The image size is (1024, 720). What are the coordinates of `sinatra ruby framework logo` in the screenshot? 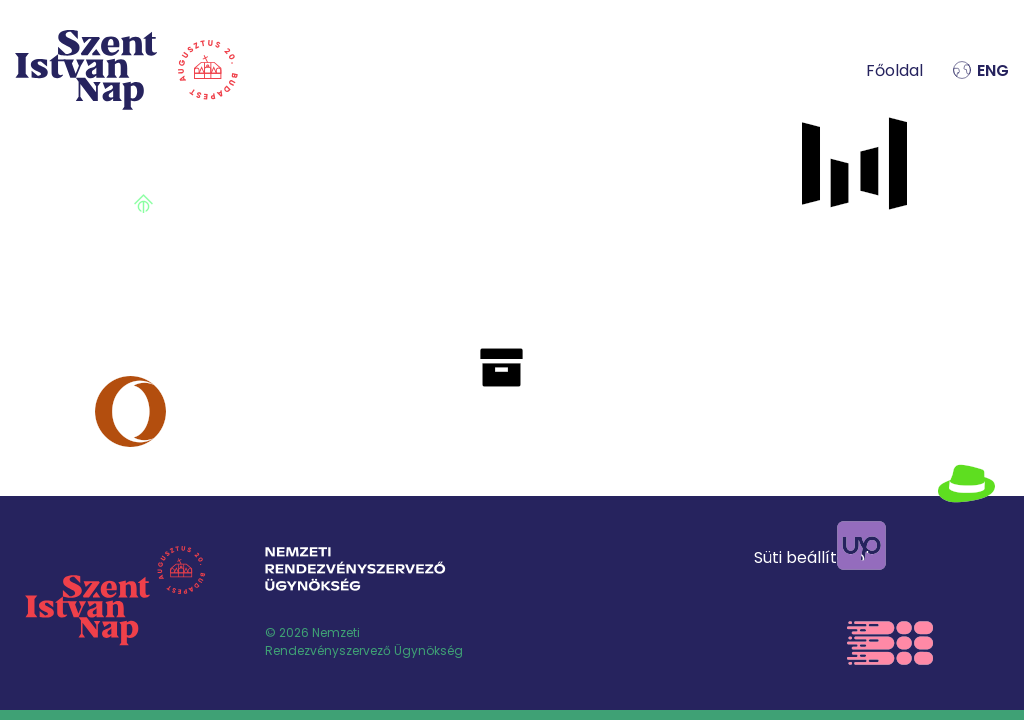 It's located at (966, 483).